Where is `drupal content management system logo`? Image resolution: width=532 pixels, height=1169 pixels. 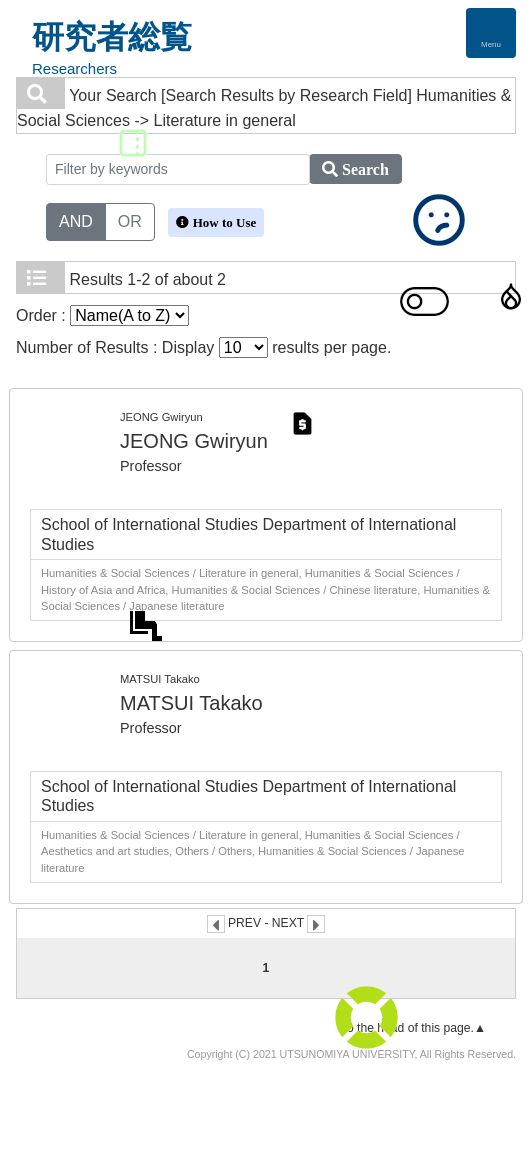 drupal content management system logo is located at coordinates (511, 297).